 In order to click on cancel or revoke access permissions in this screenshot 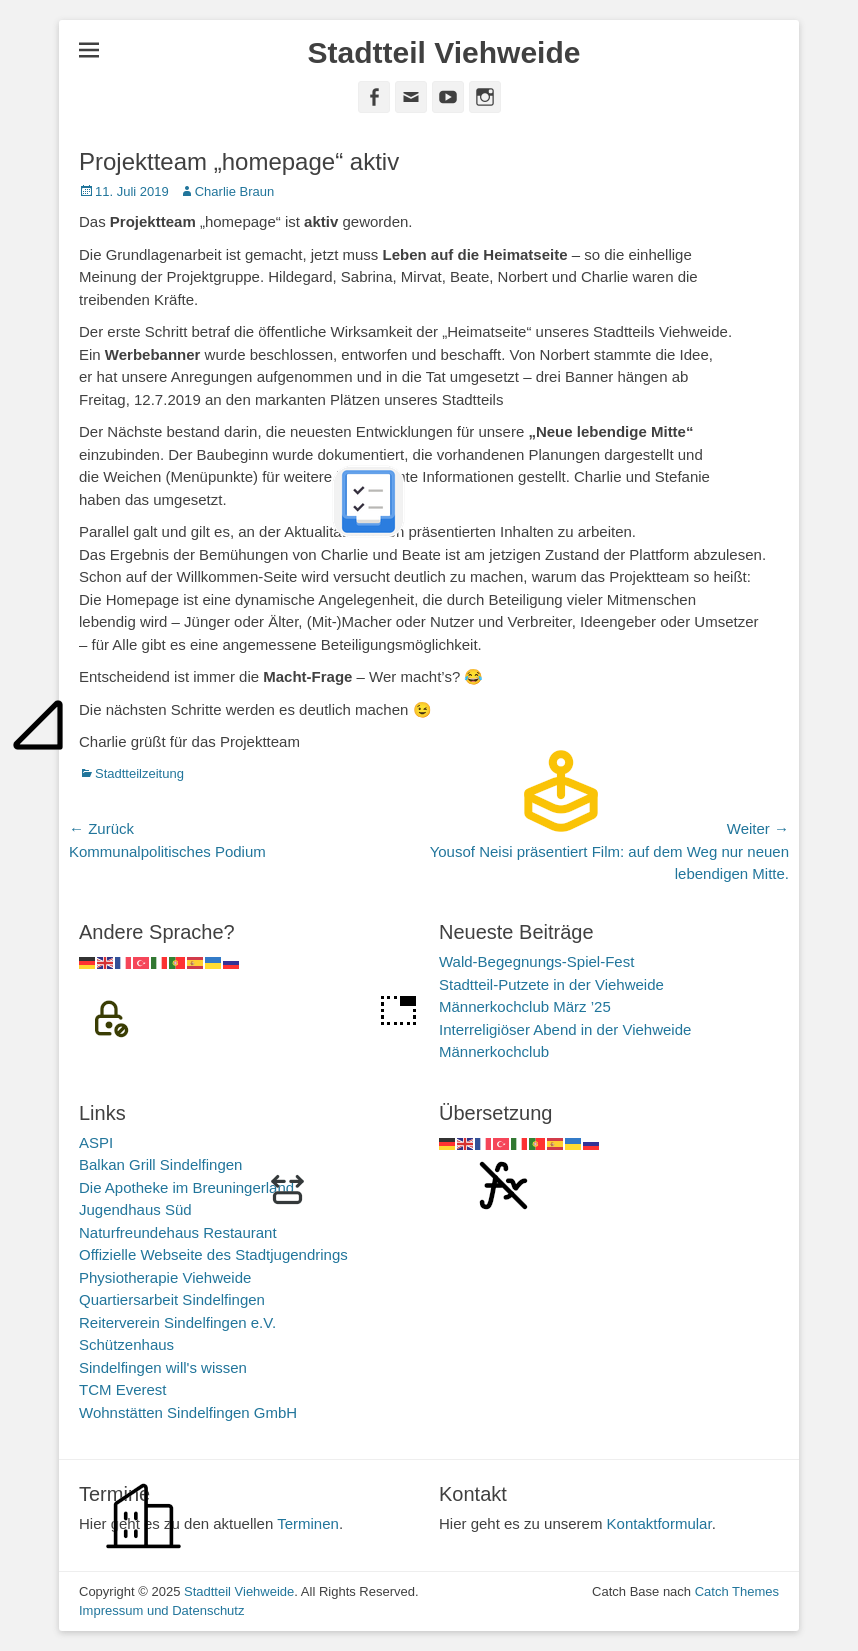, I will do `click(109, 1018)`.